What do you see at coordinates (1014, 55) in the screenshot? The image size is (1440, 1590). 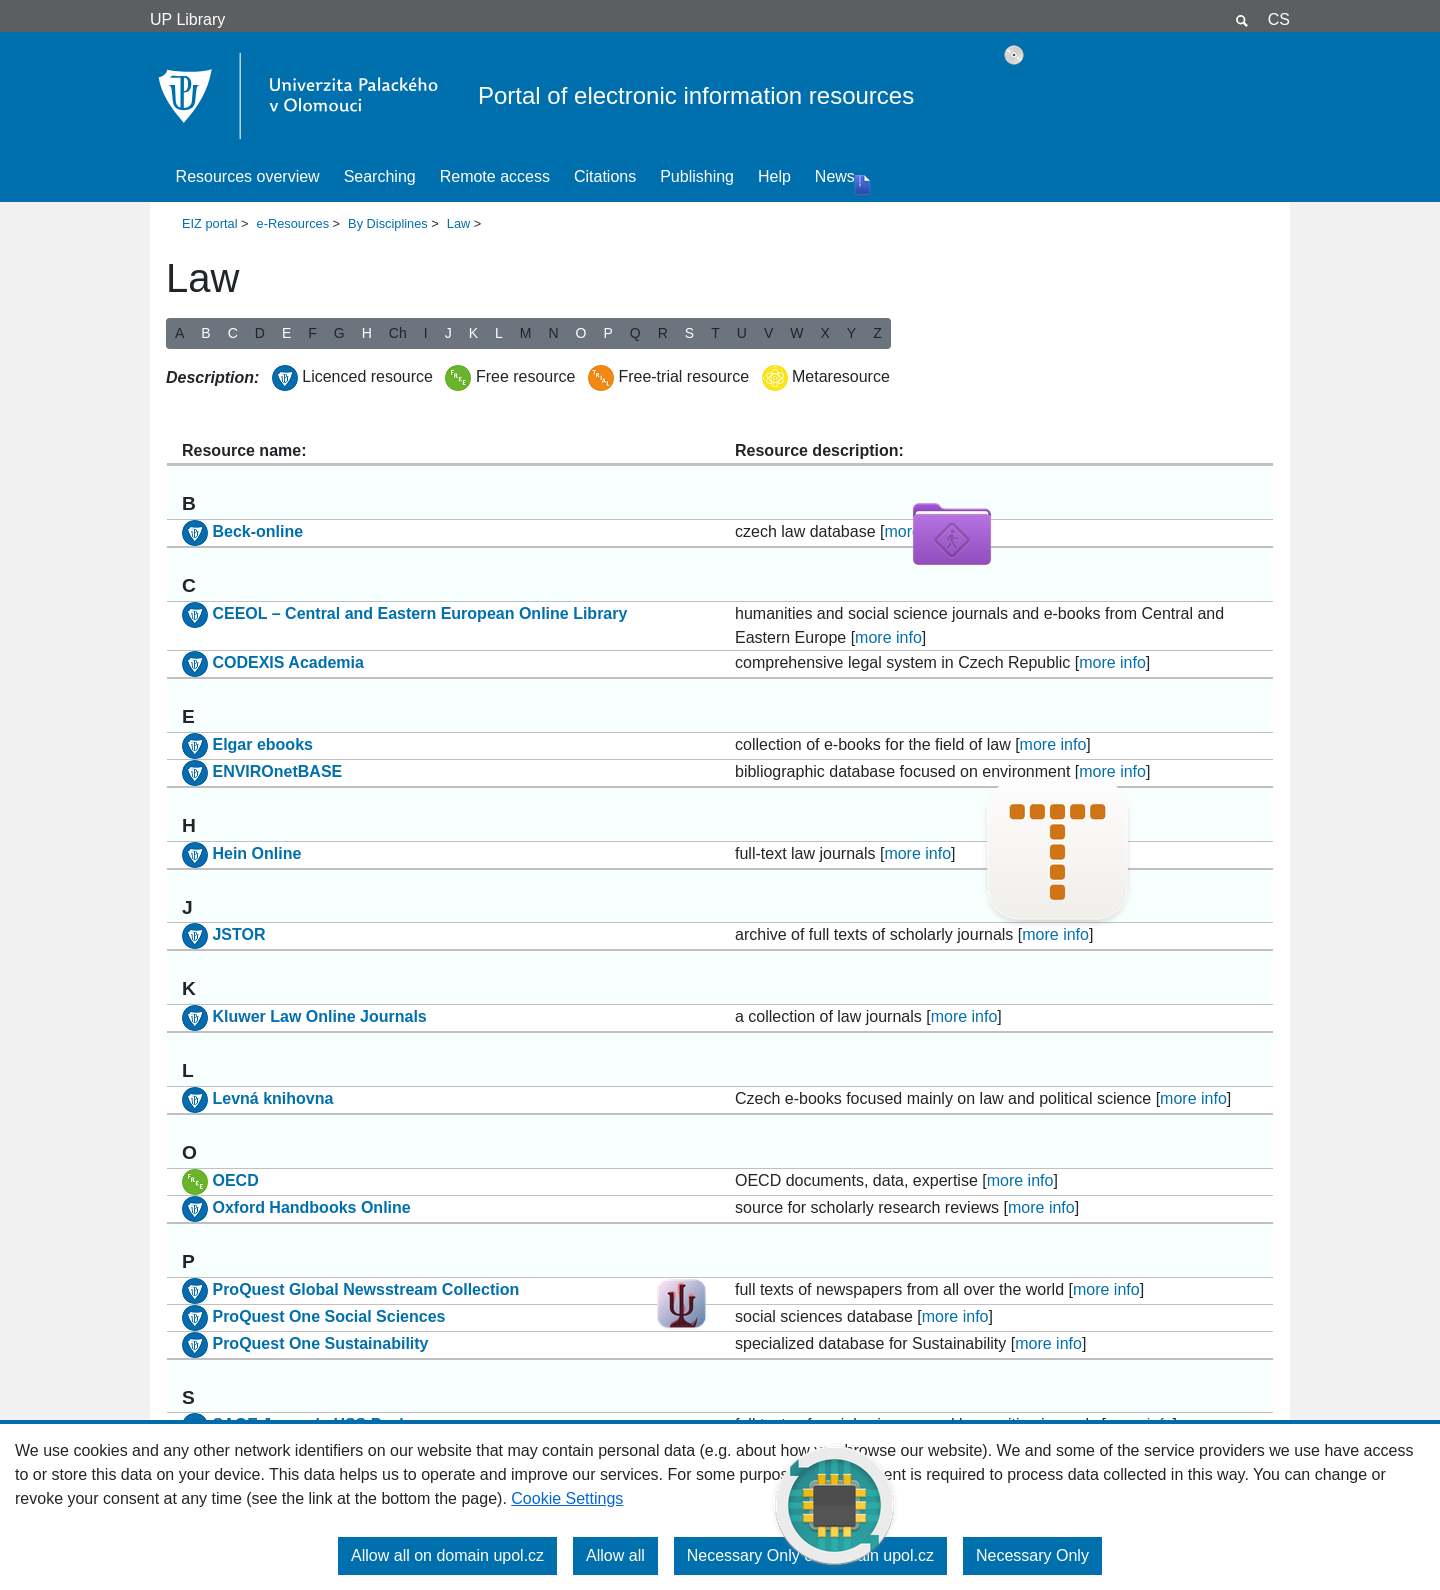 I see `access CD/DVD drive or disc media` at bounding box center [1014, 55].